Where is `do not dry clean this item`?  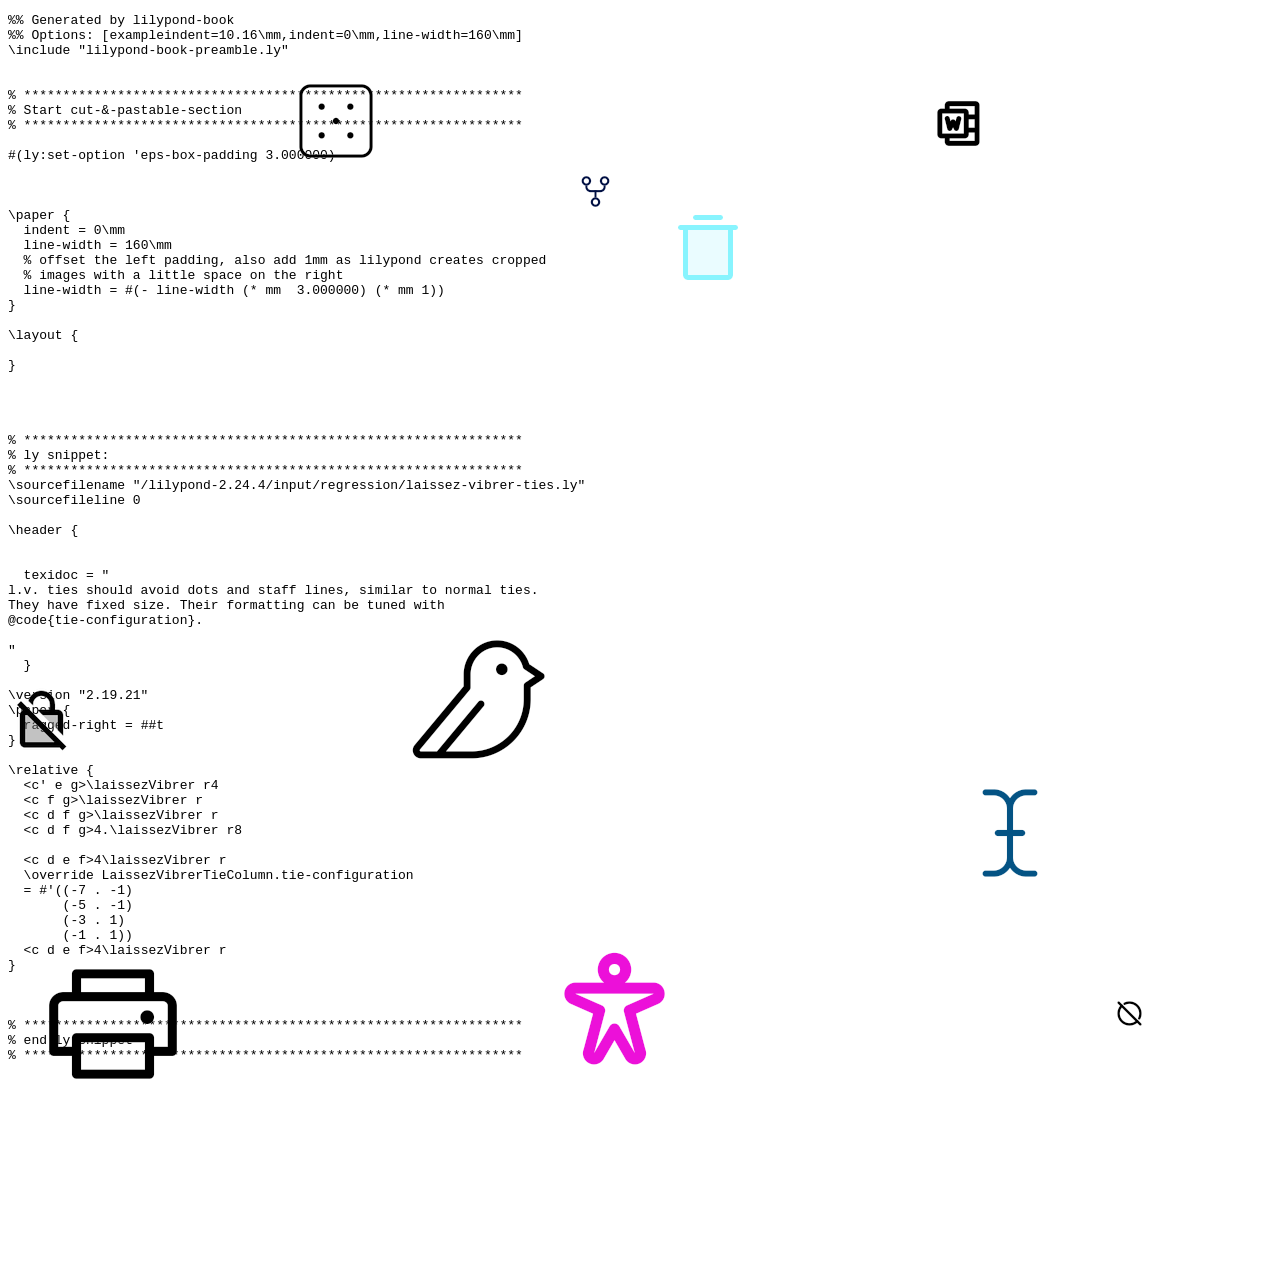 do not dry clean this item is located at coordinates (1129, 1013).